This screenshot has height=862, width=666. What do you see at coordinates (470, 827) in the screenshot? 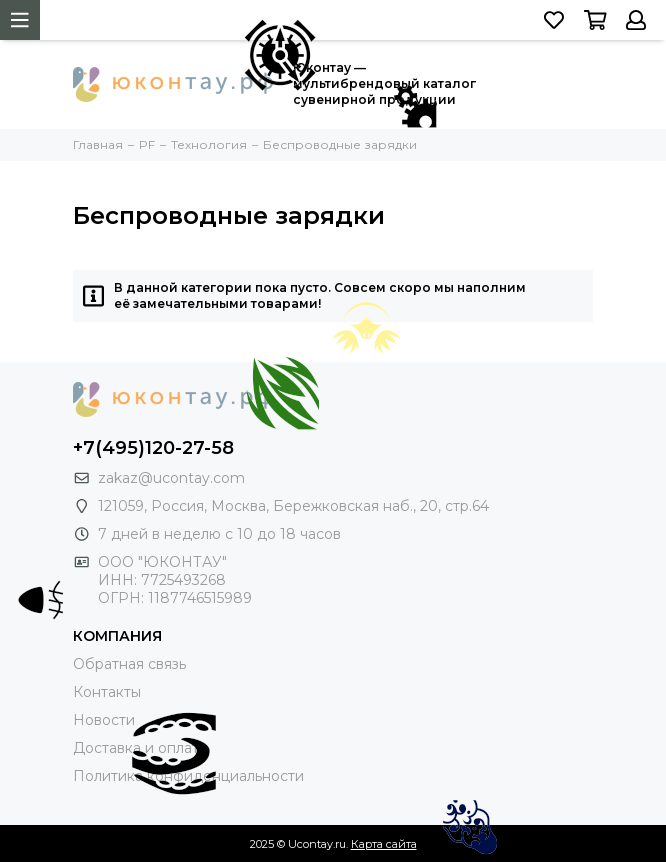
I see `cast a fireball spell or ability` at bounding box center [470, 827].